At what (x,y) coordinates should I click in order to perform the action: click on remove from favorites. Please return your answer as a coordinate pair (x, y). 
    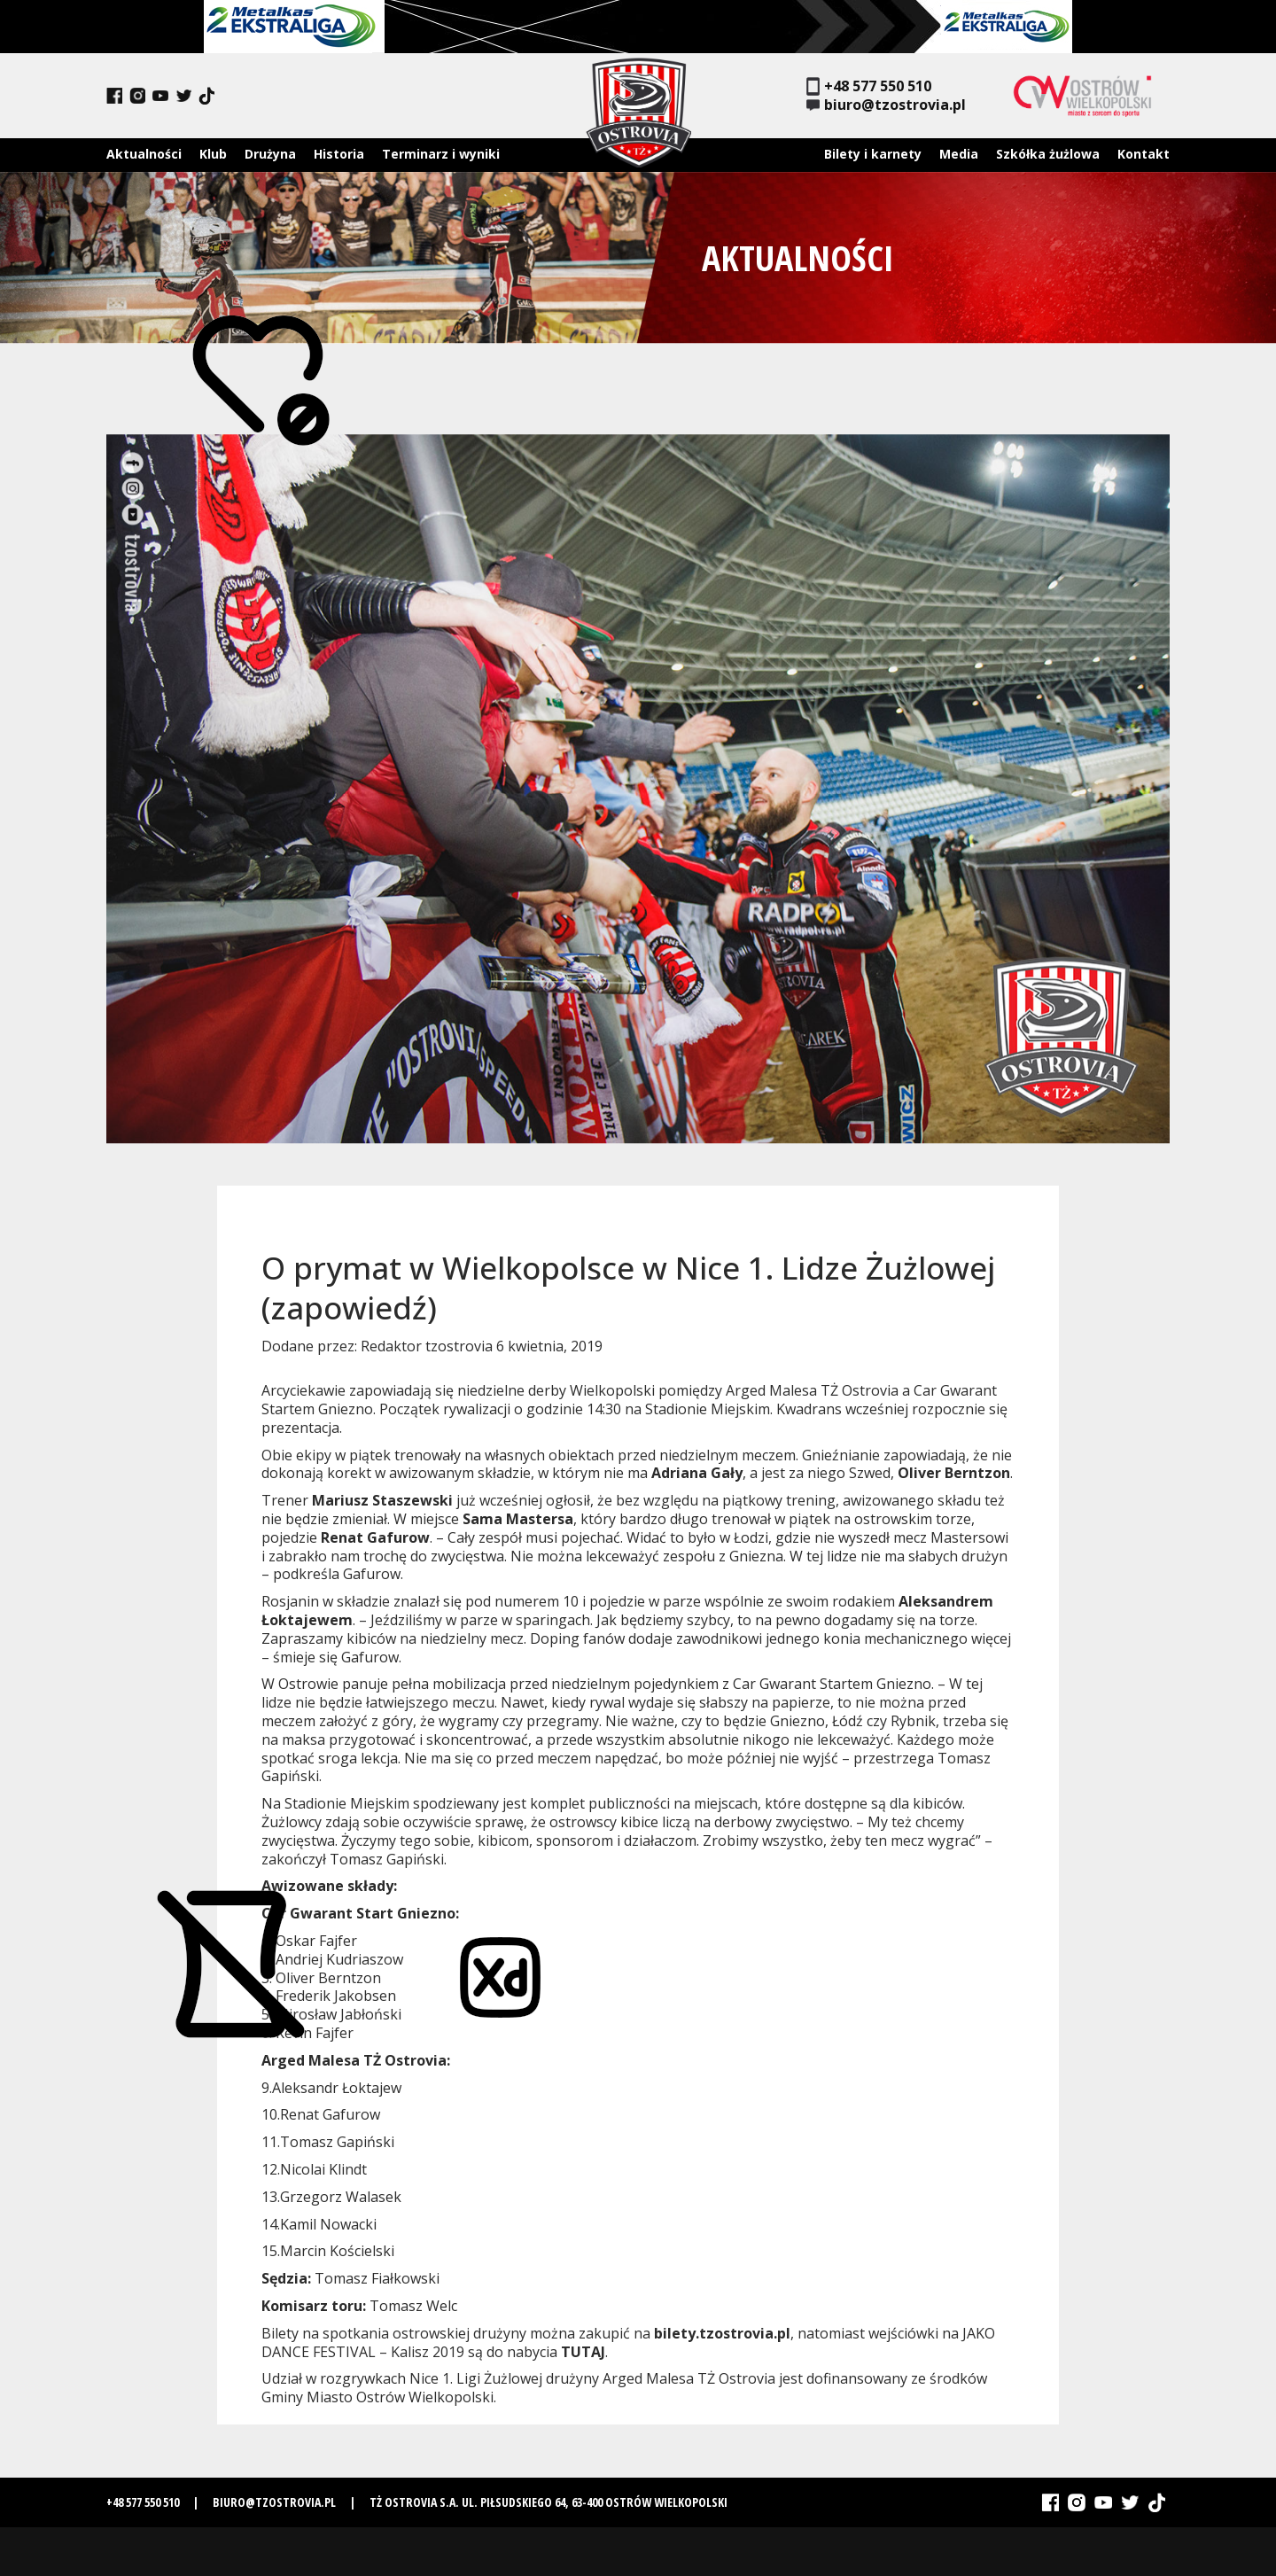
    Looking at the image, I should click on (258, 374).